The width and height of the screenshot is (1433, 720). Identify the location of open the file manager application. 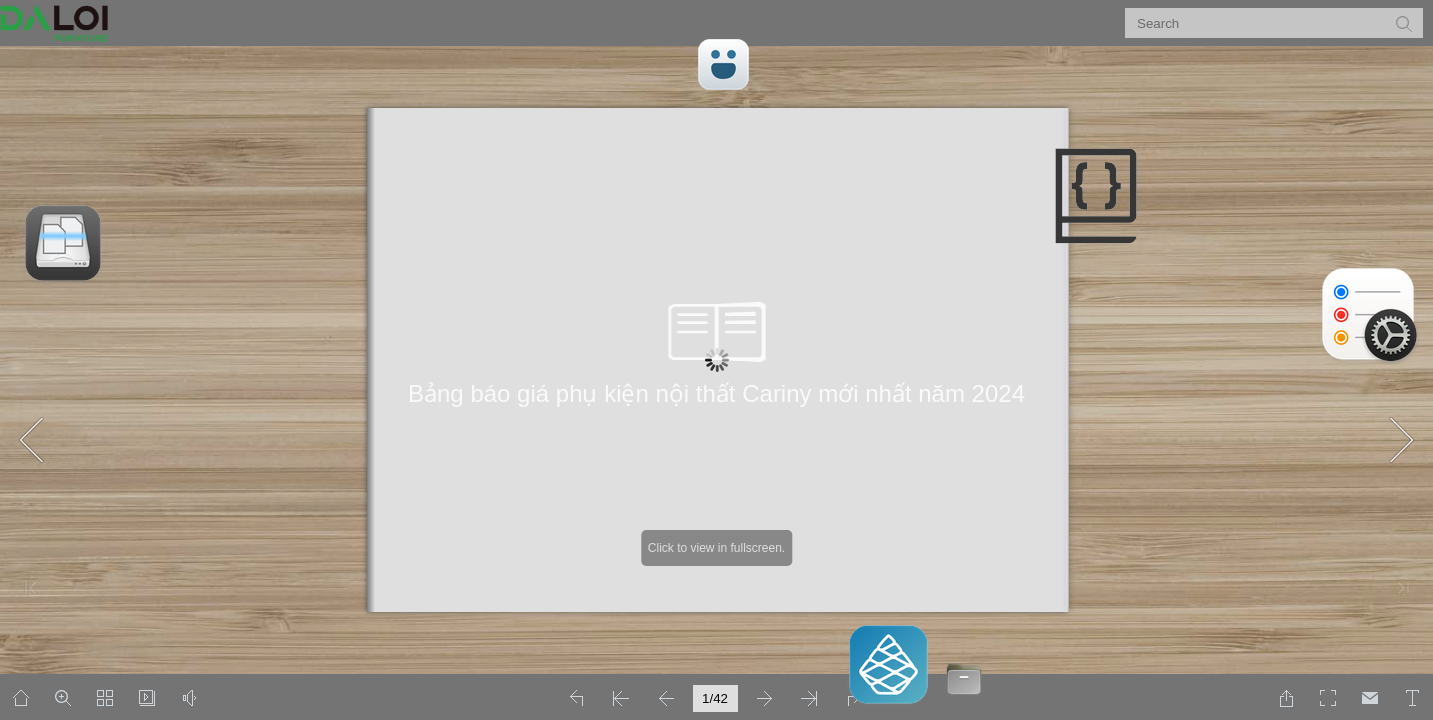
(964, 679).